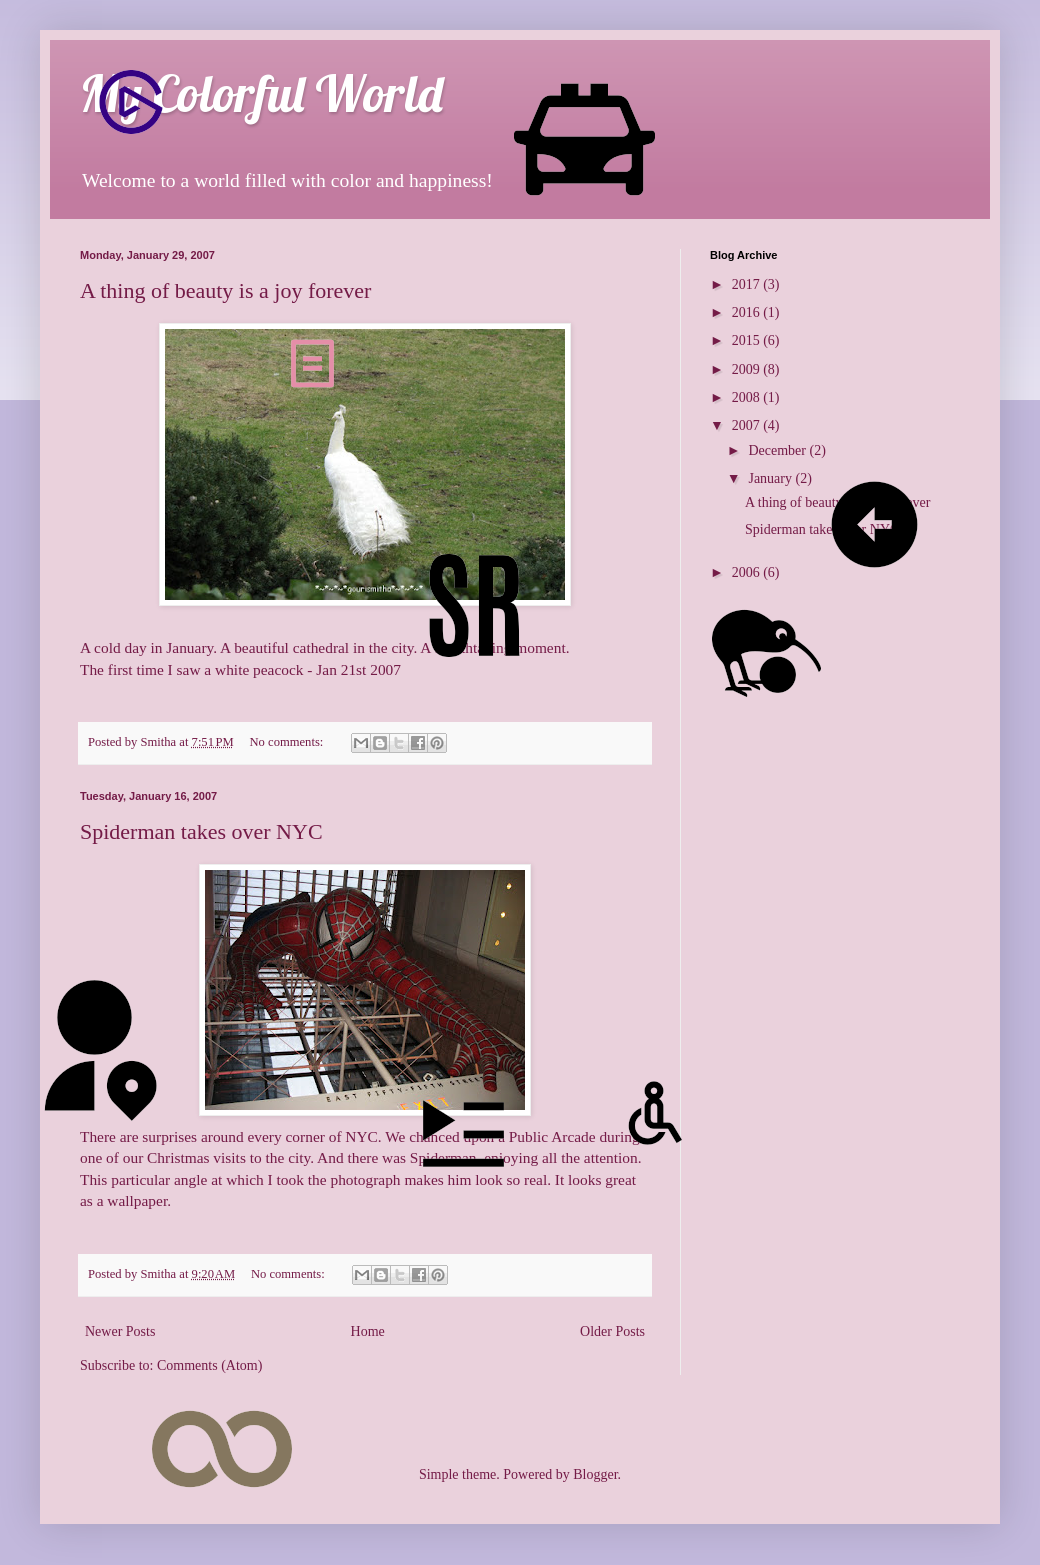 The image size is (1040, 1565). What do you see at coordinates (474, 605) in the screenshot?
I see `visit the Standard Resume website` at bounding box center [474, 605].